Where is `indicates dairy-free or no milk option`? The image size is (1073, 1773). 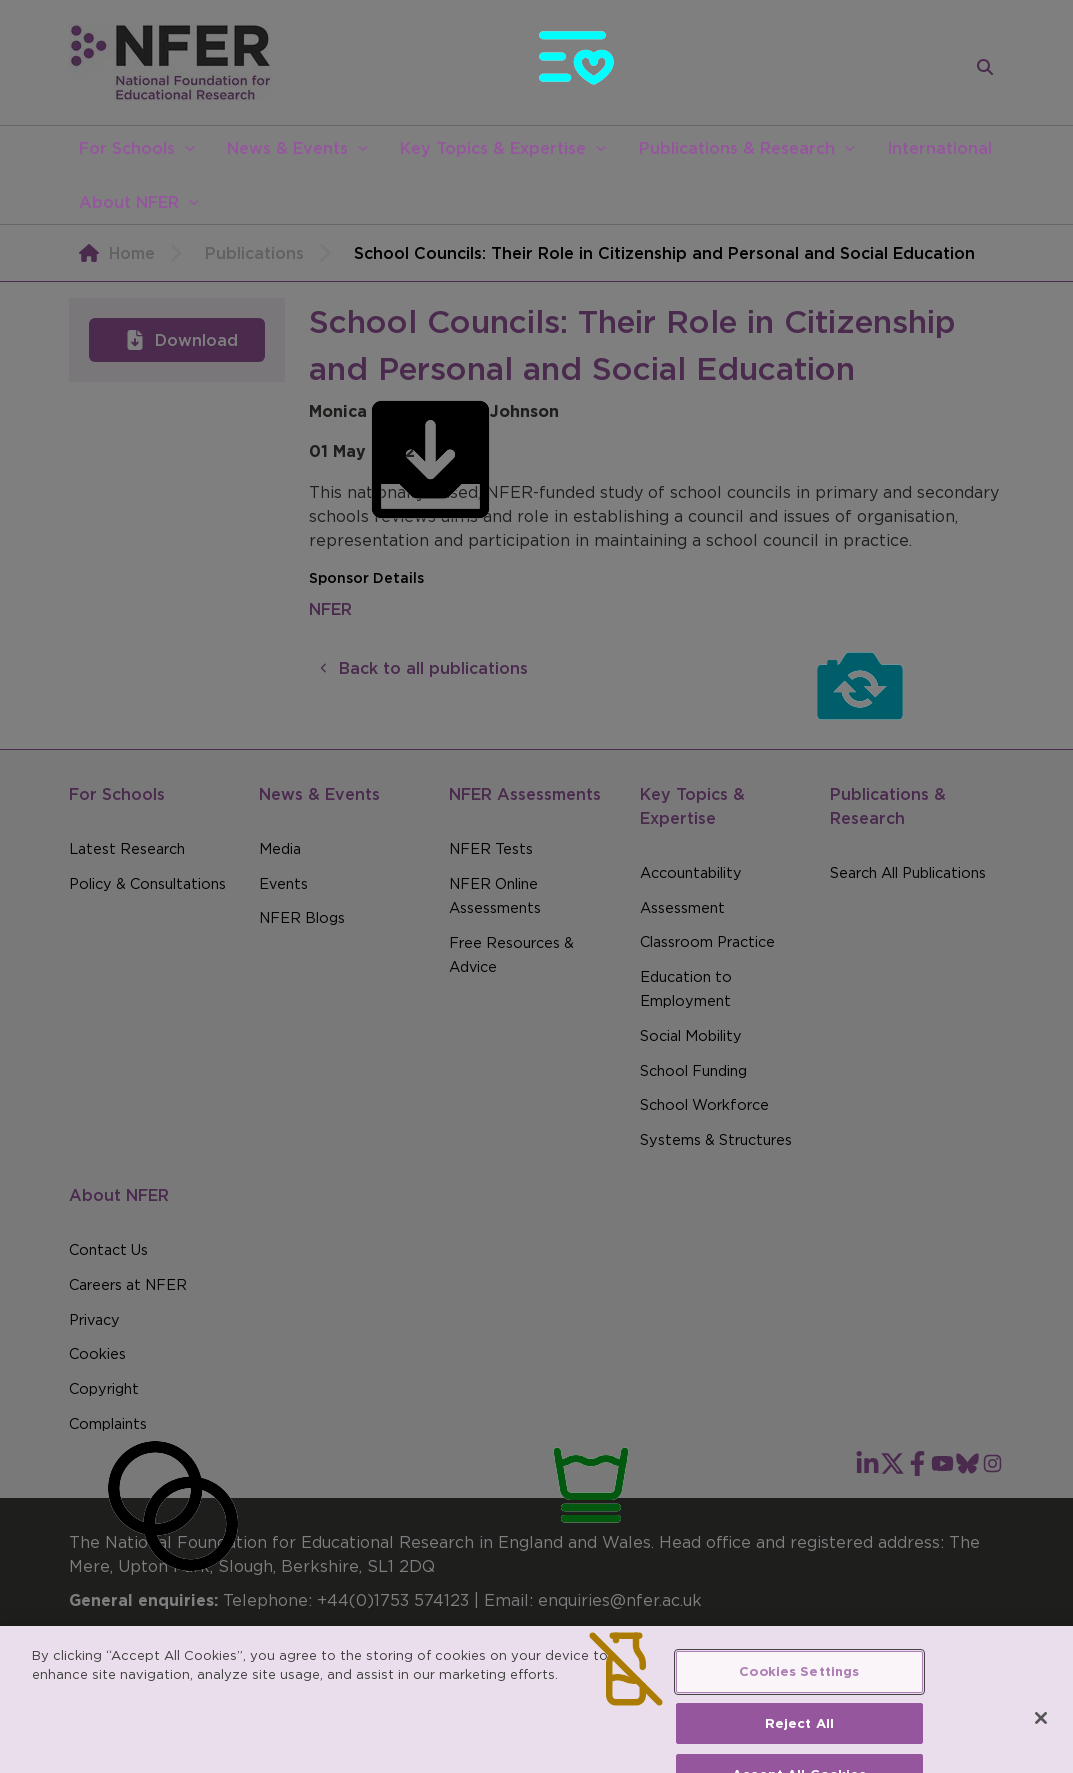 indicates dairy-free or no milk option is located at coordinates (626, 1669).